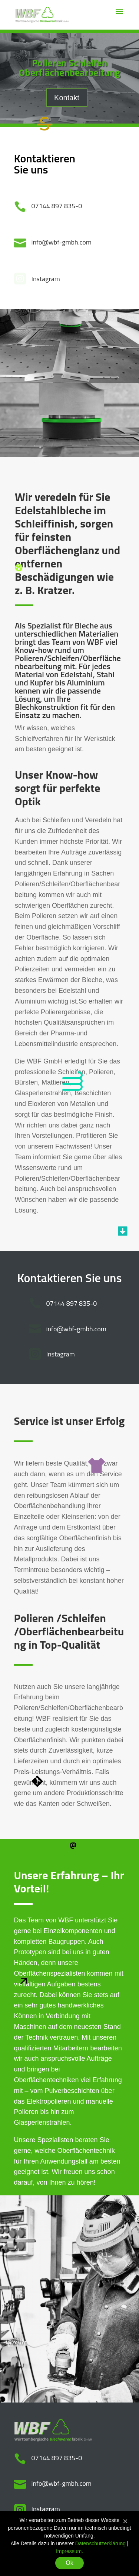 This screenshot has height=2576, width=139. Describe the element at coordinates (44, 124) in the screenshot. I see `apply strikethrough formatting to selected text` at that location.